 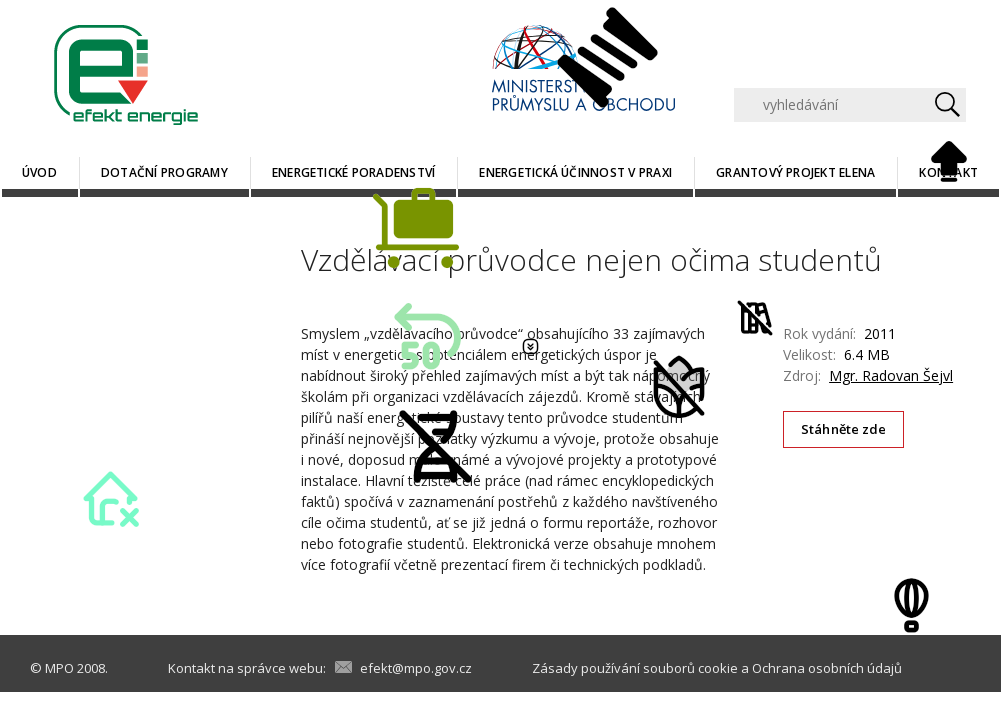 What do you see at coordinates (679, 388) in the screenshot?
I see `indicates gluten-free or grain-free option` at bounding box center [679, 388].